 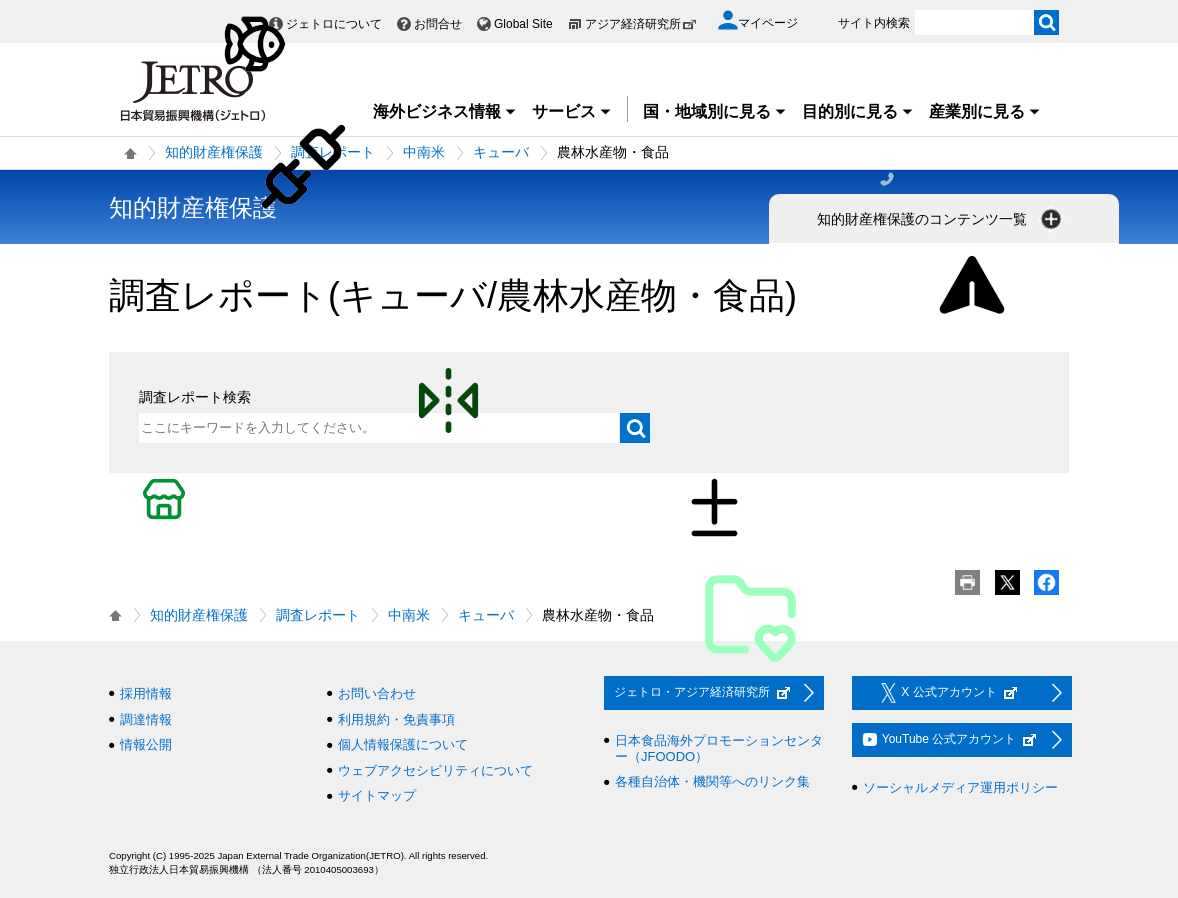 What do you see at coordinates (750, 616) in the screenshot?
I see `access your favorites folder` at bounding box center [750, 616].